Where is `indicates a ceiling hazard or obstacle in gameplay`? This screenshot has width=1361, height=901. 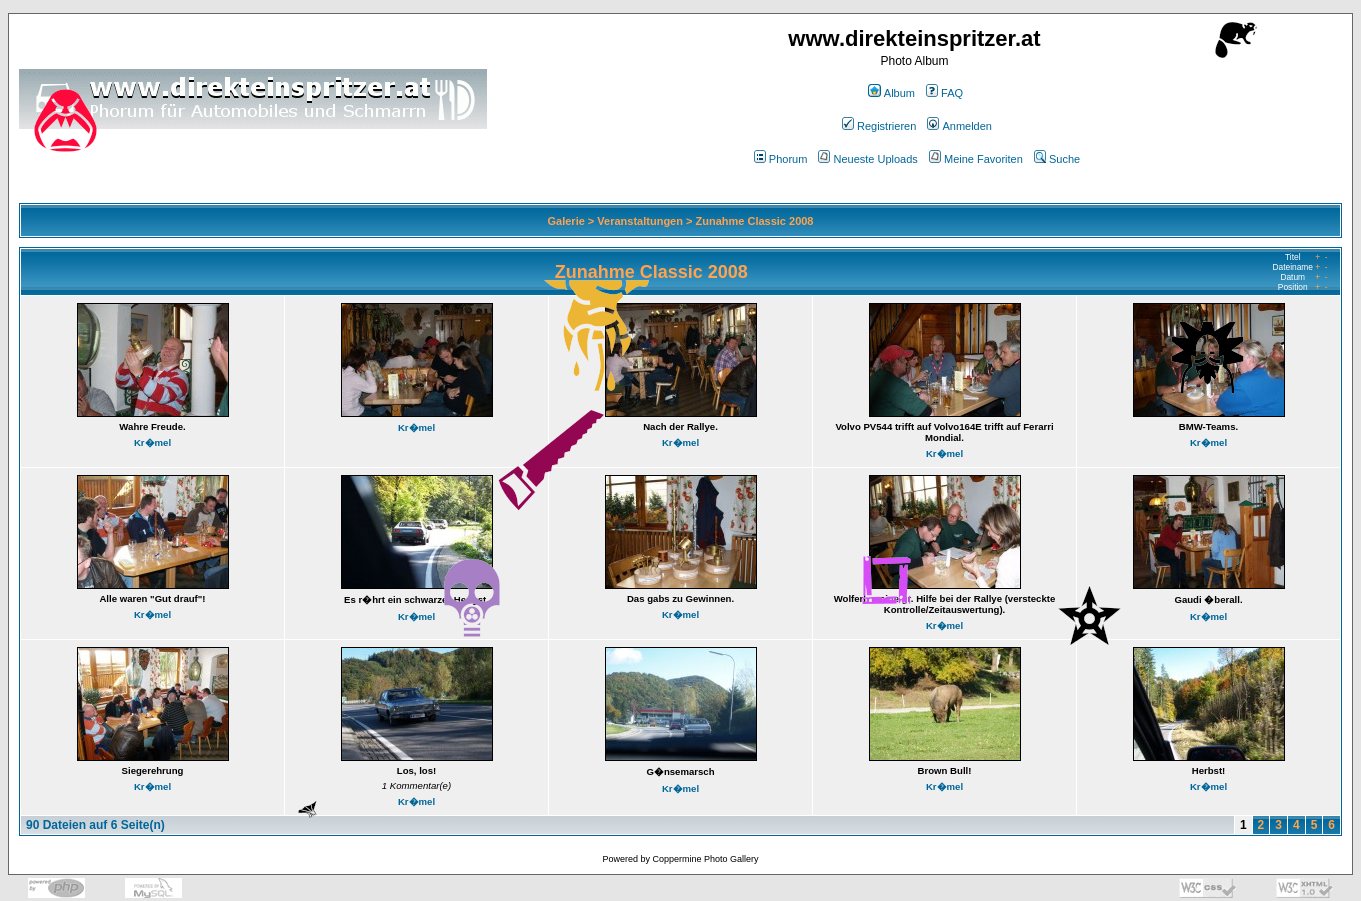 indicates a ceiling hazard or obstacle in gameplay is located at coordinates (596, 335).